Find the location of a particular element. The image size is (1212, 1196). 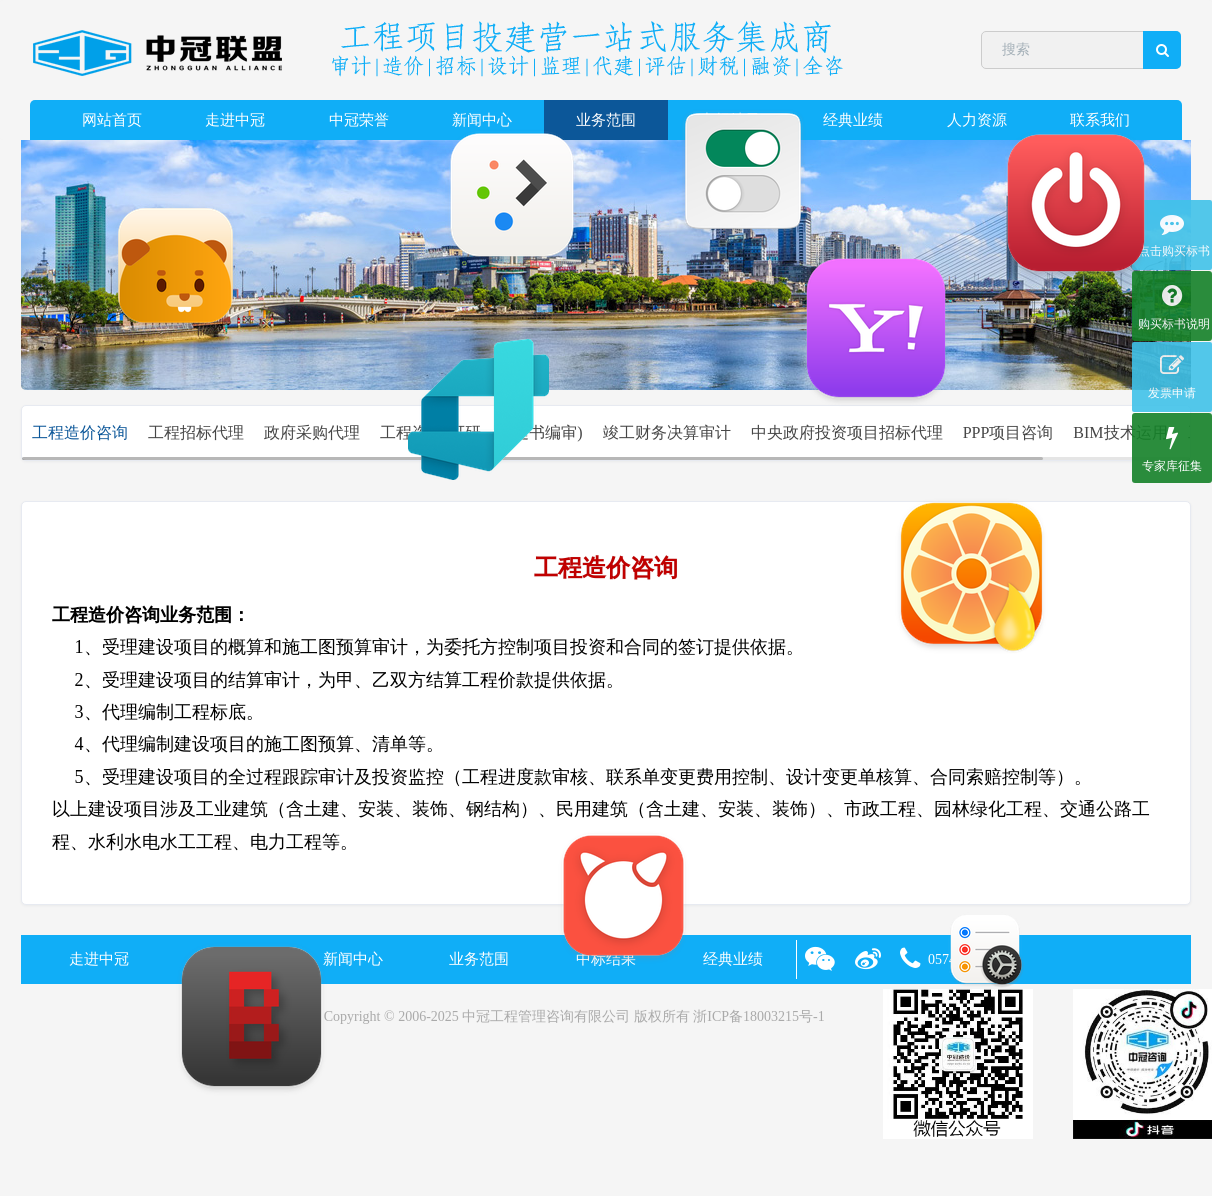

open the KDE Plasma application menu is located at coordinates (512, 195).